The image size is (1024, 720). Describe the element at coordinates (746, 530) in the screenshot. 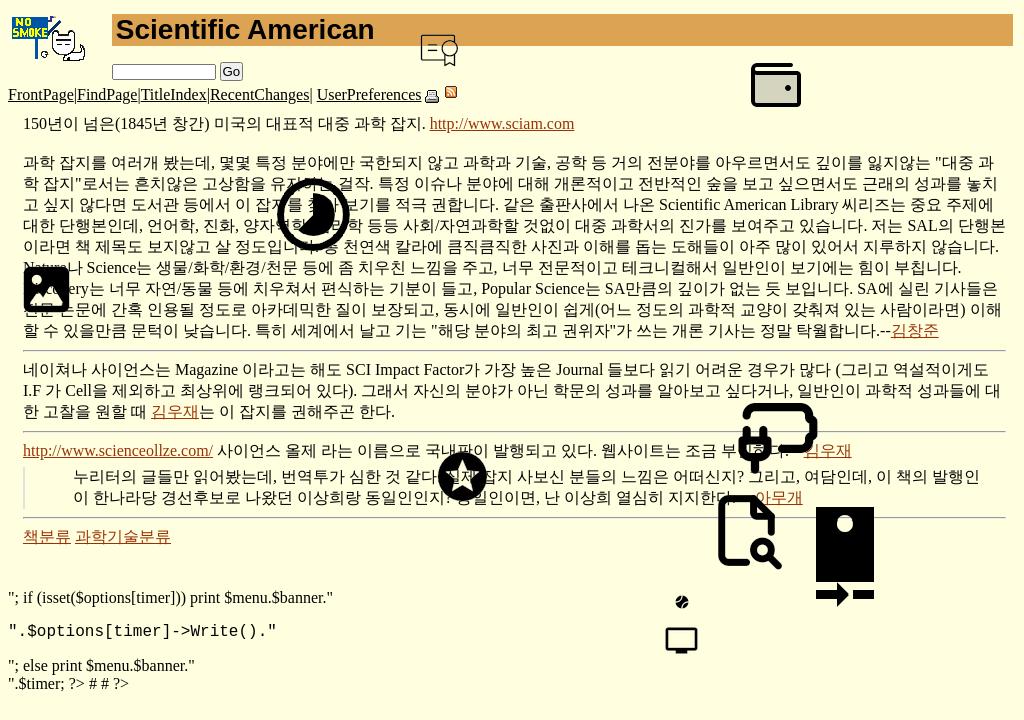

I see `search within a document` at that location.